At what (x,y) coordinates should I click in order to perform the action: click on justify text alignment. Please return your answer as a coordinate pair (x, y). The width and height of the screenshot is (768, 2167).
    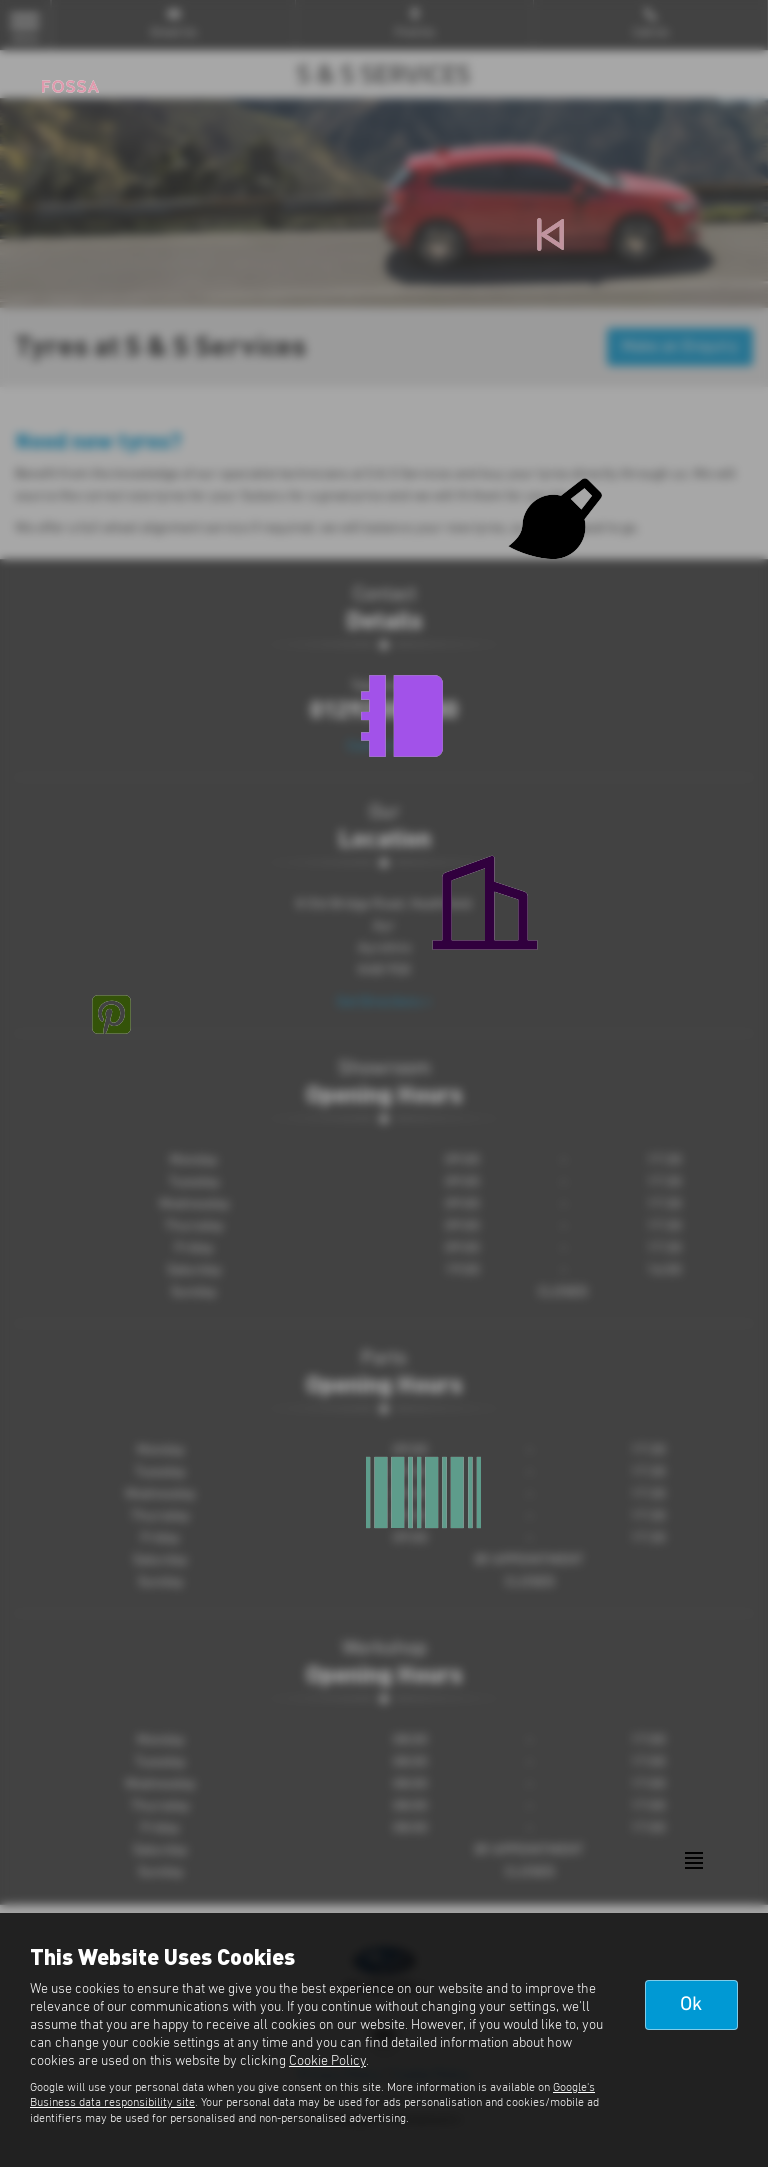
    Looking at the image, I should click on (694, 1860).